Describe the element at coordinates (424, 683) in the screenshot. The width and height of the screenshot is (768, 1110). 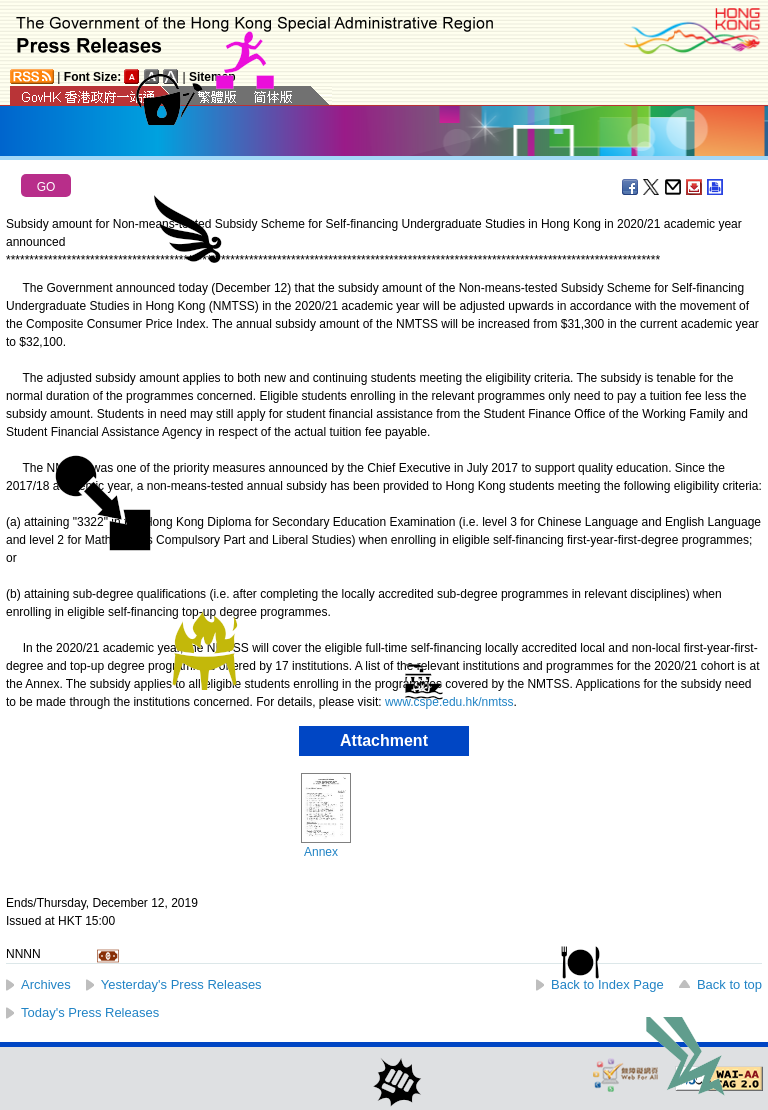
I see `navigate to riverboat or steamship tours` at that location.